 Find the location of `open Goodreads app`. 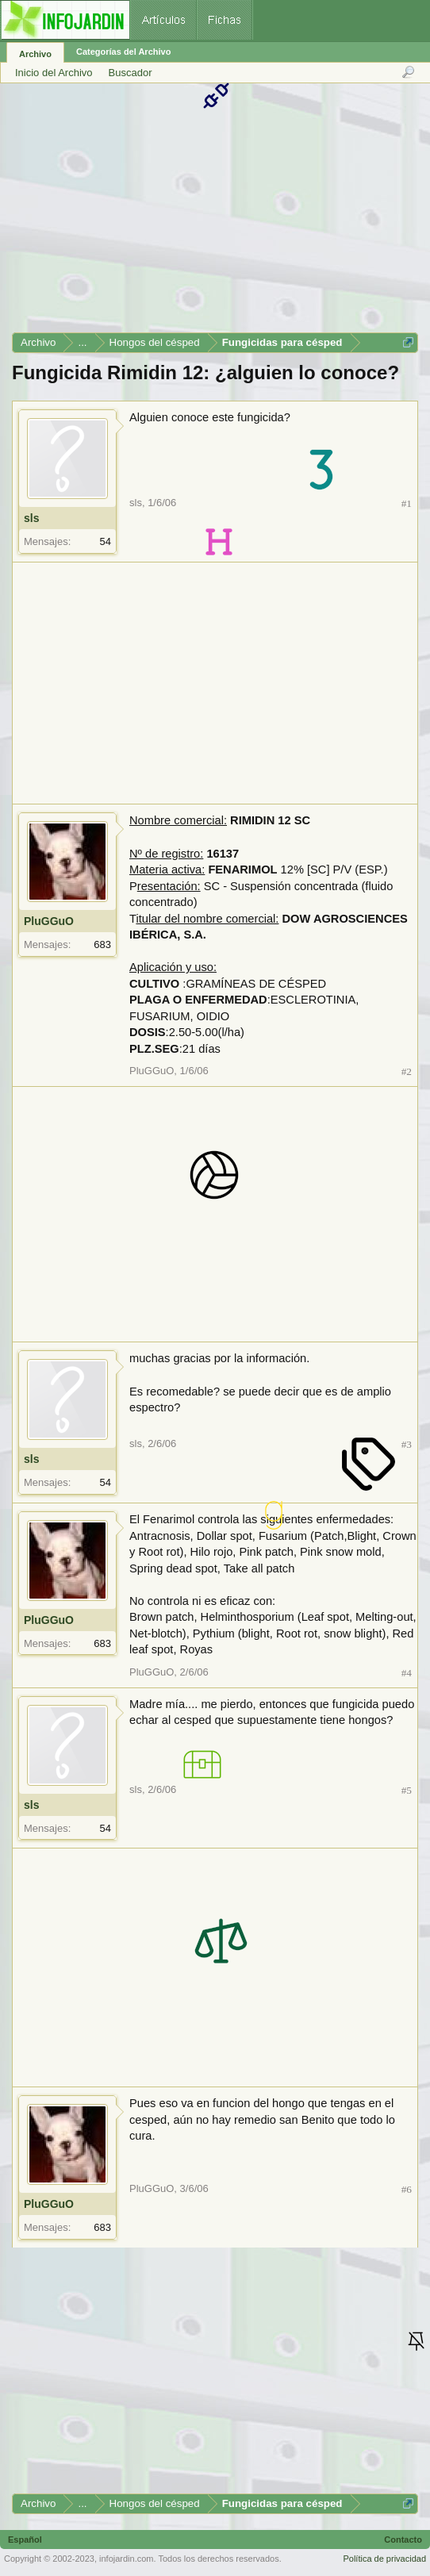

open Goodreads app is located at coordinates (274, 1515).